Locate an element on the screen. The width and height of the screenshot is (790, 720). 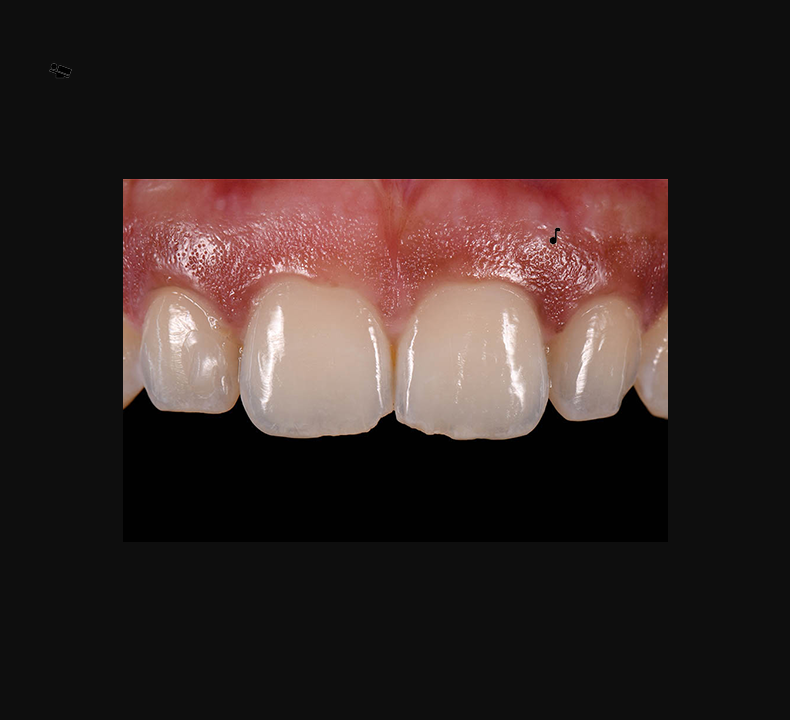
play or access audio content is located at coordinates (555, 236).